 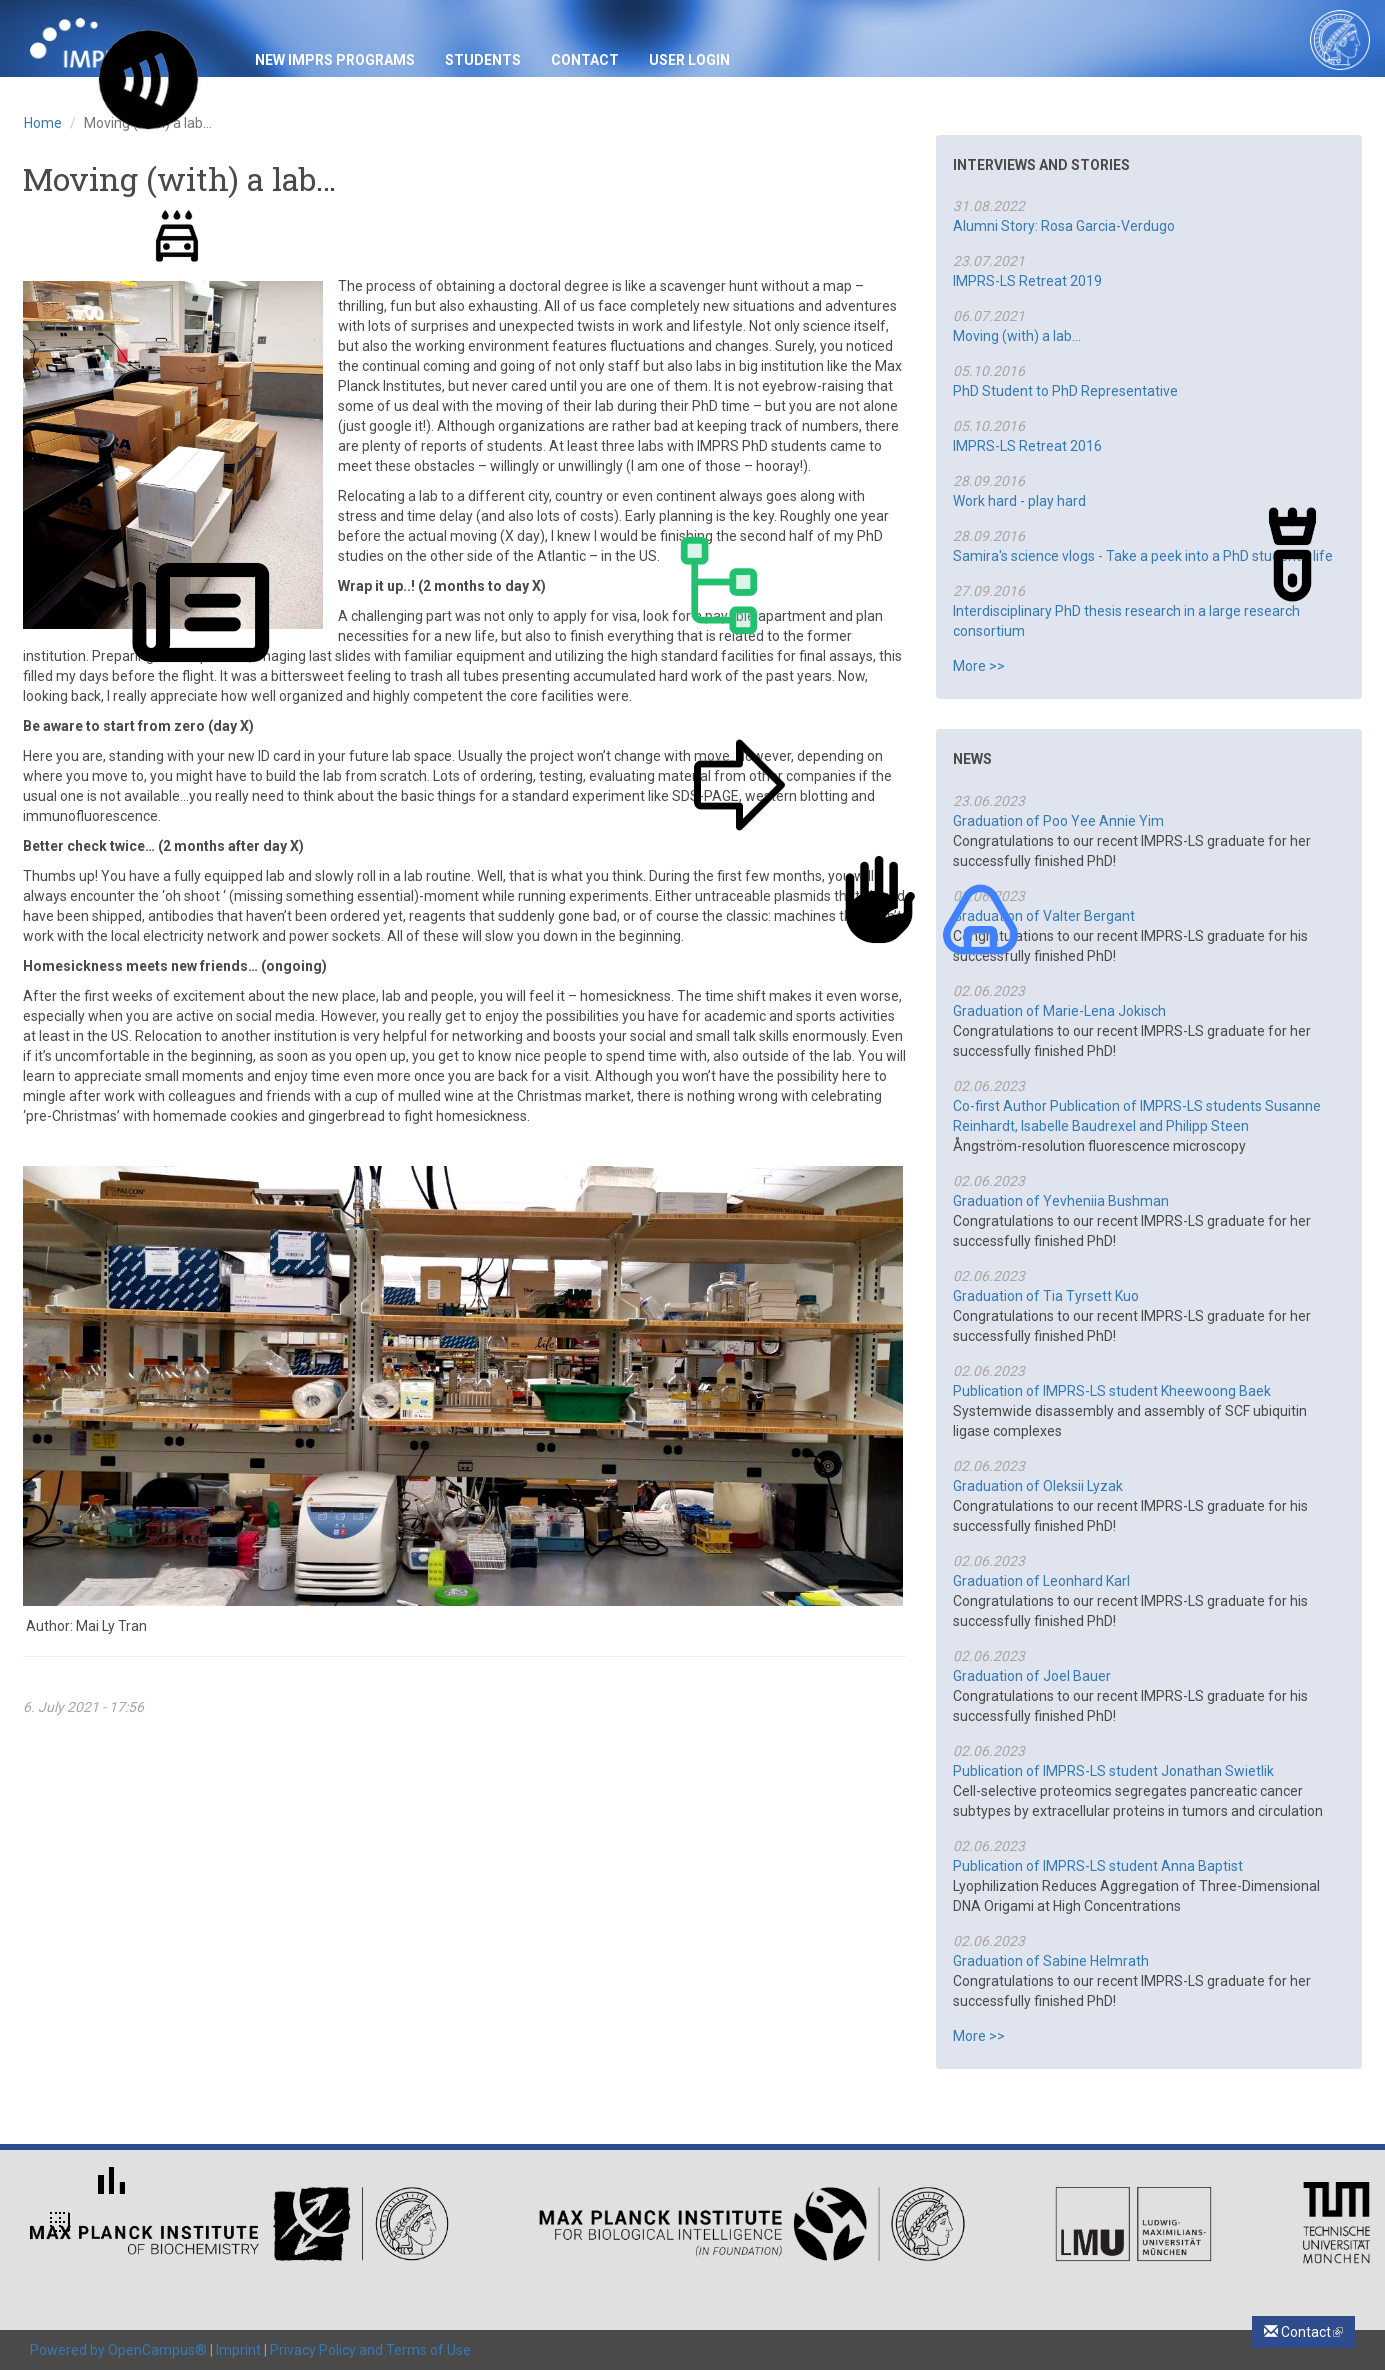 I want to click on electric razor or shaver tool, so click(x=1292, y=554).